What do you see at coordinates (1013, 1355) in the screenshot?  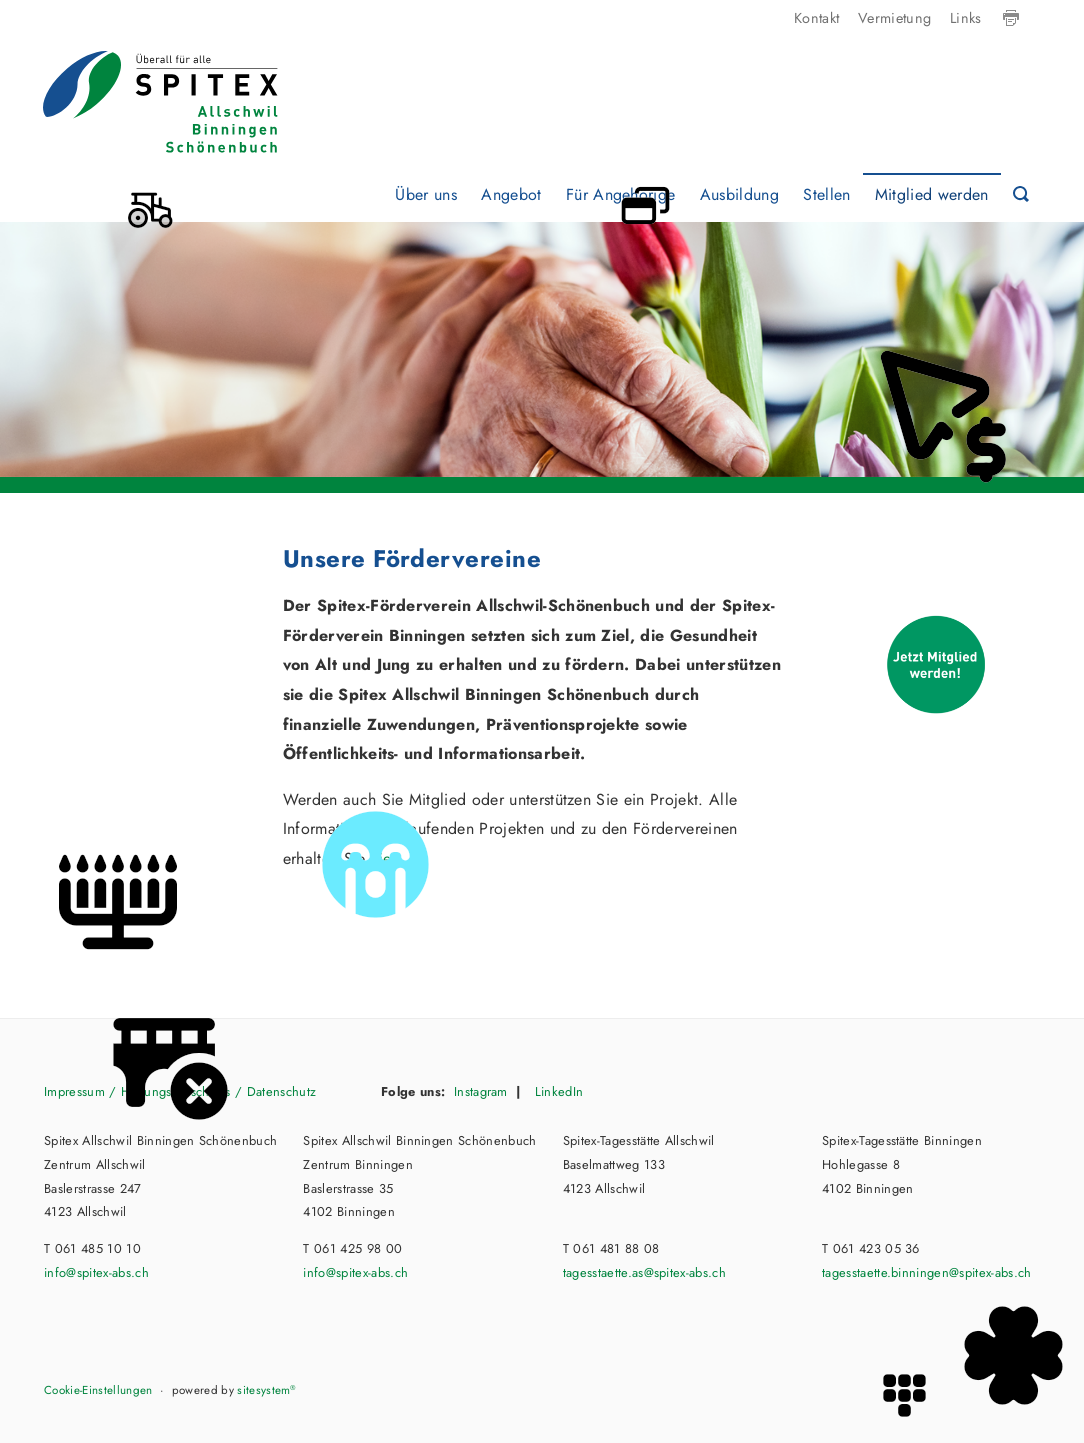 I see `indicates a lucky or bonus reward` at bounding box center [1013, 1355].